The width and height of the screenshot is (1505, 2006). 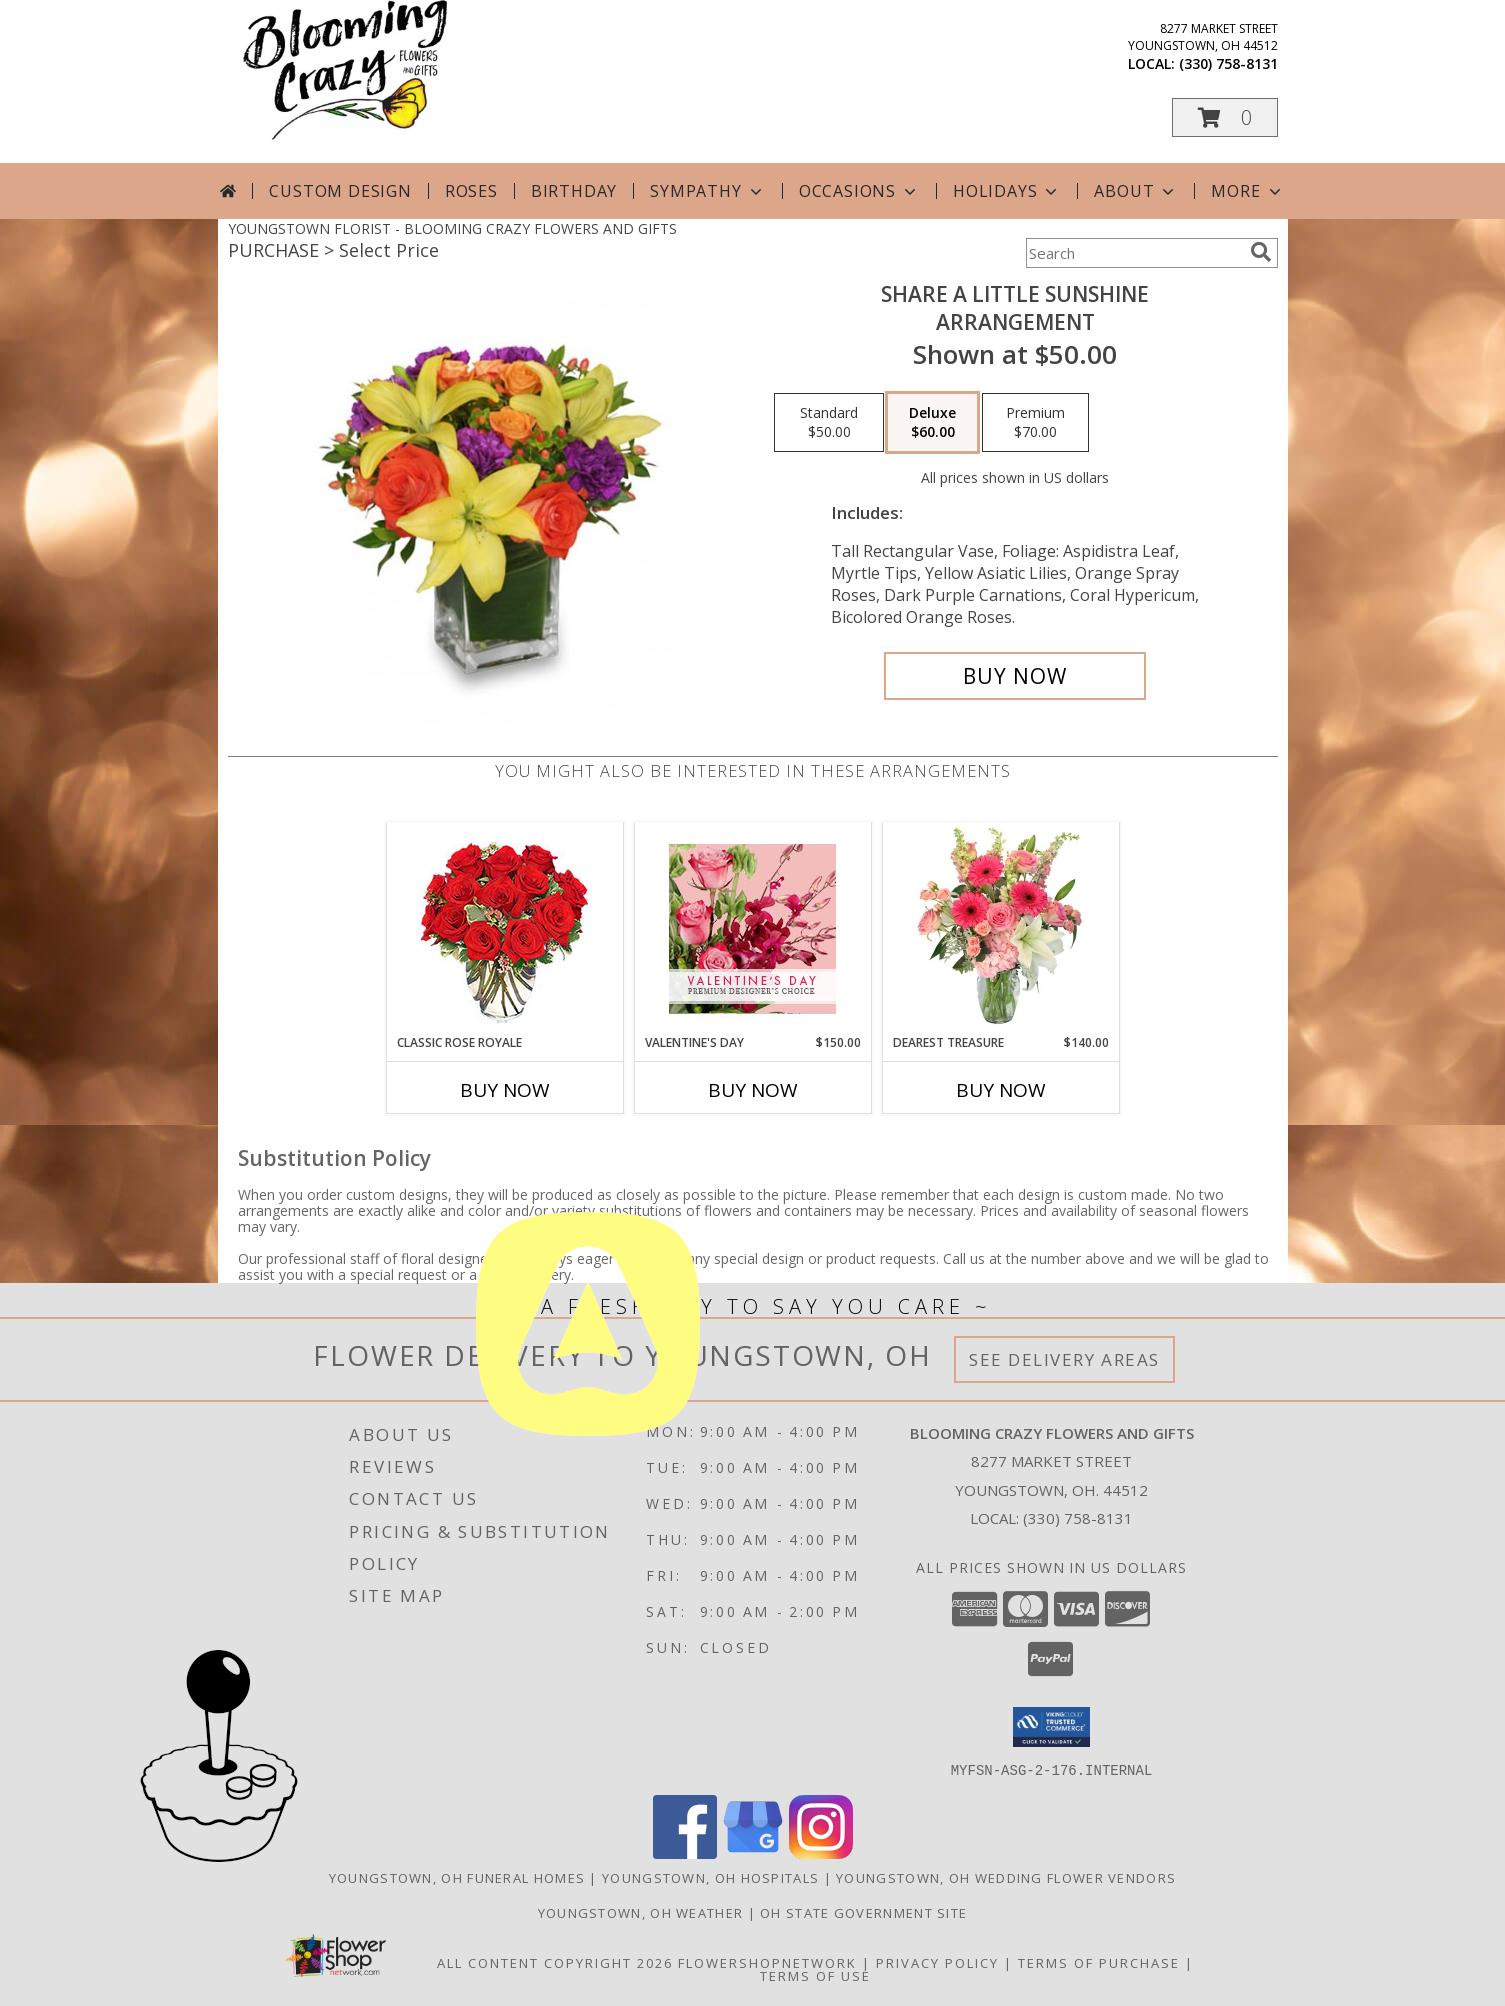 What do you see at coordinates (588, 1324) in the screenshot?
I see `AdonisJS framework logo` at bounding box center [588, 1324].